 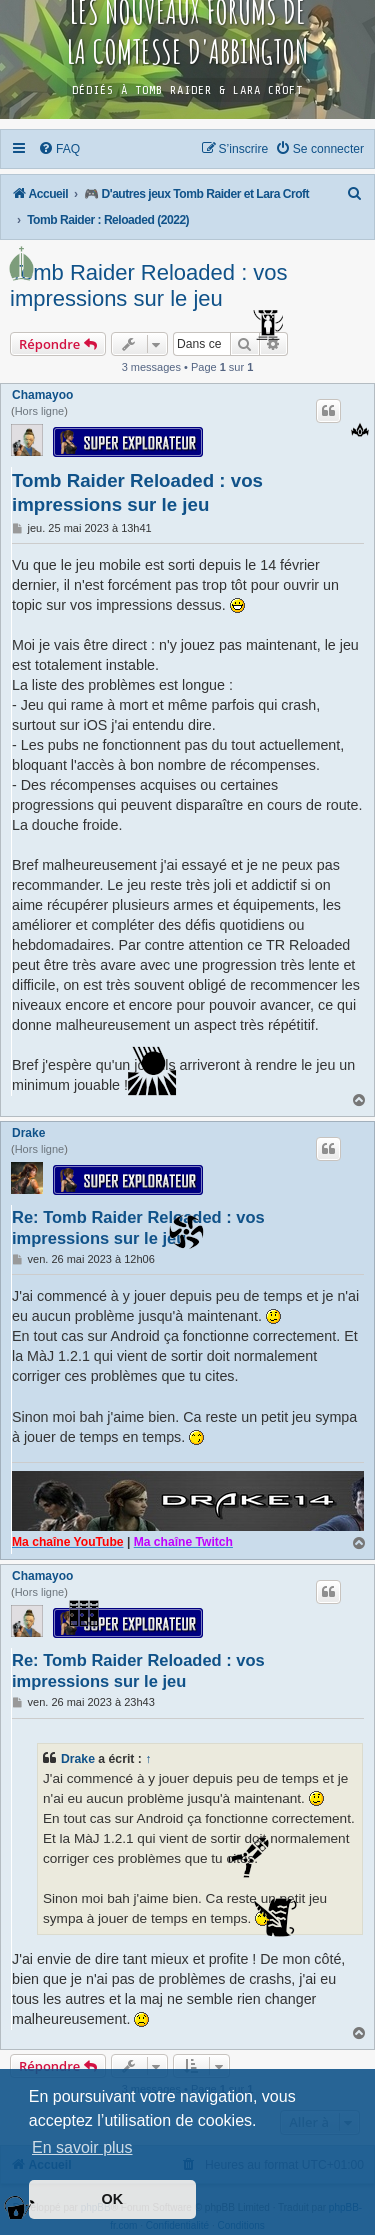 What do you see at coordinates (19, 2207) in the screenshot?
I see `water plants or crops in a gardening game` at bounding box center [19, 2207].